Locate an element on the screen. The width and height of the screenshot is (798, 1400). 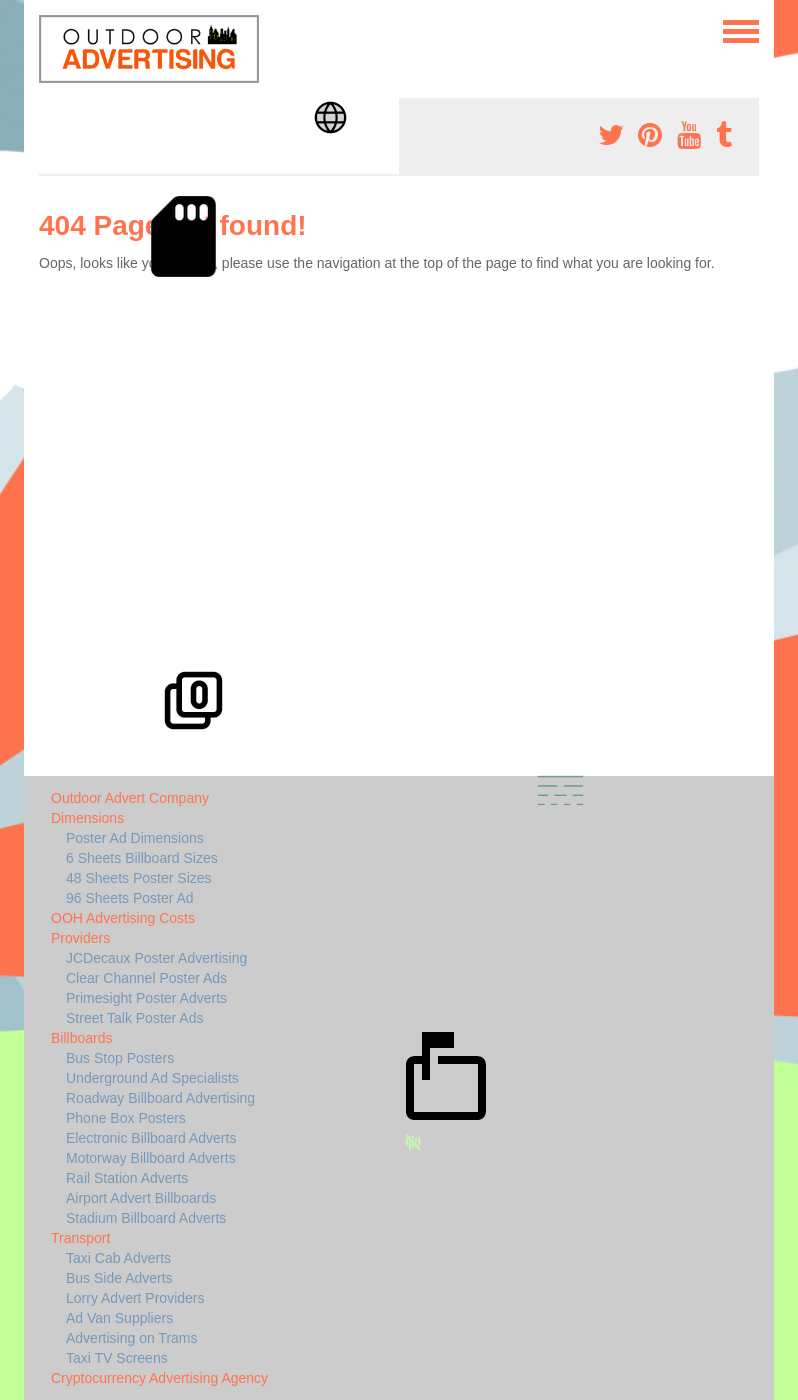
access SD card storage is located at coordinates (183, 236).